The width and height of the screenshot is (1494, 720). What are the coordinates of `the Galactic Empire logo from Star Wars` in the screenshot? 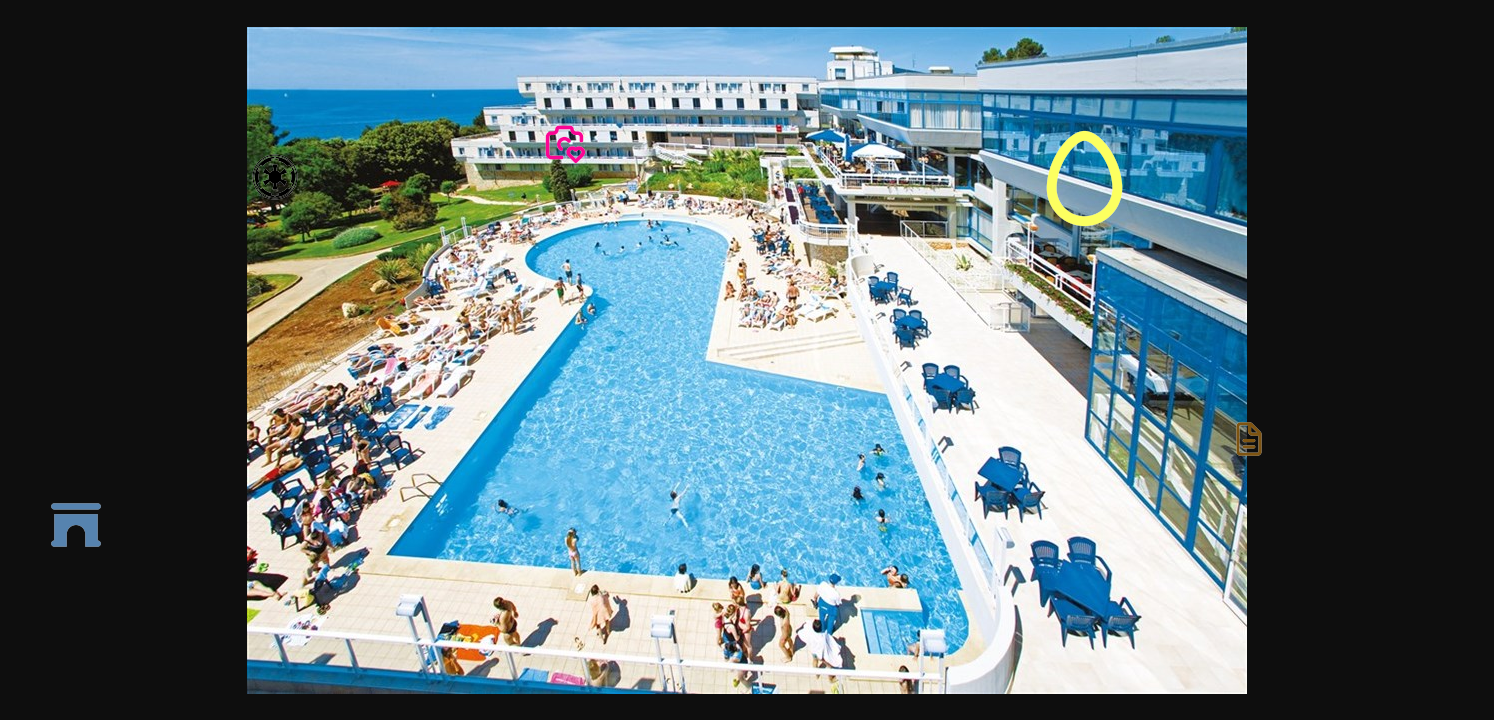 It's located at (275, 177).